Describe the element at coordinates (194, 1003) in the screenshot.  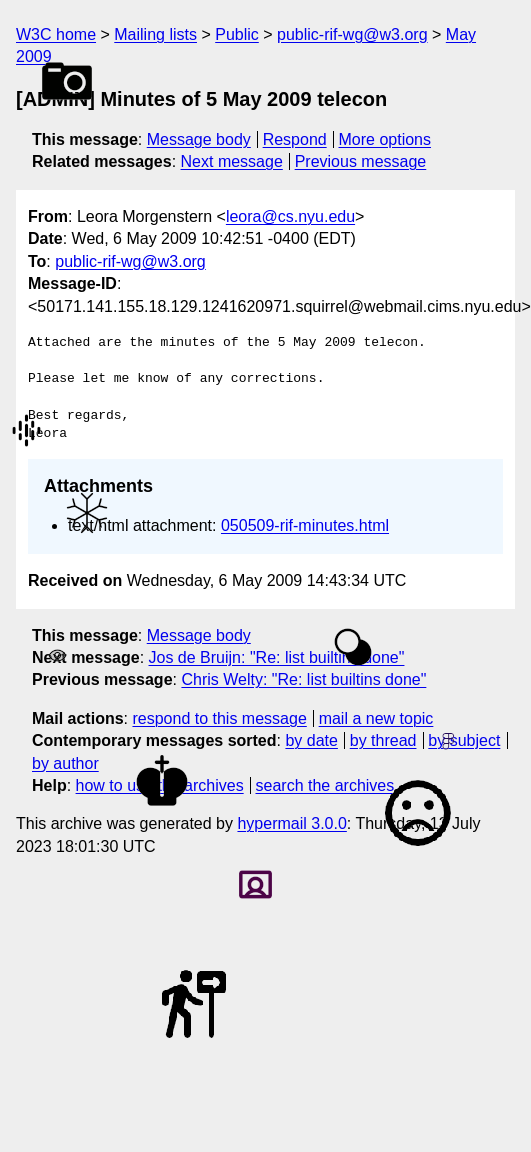
I see `follow directions or navigation signs` at that location.